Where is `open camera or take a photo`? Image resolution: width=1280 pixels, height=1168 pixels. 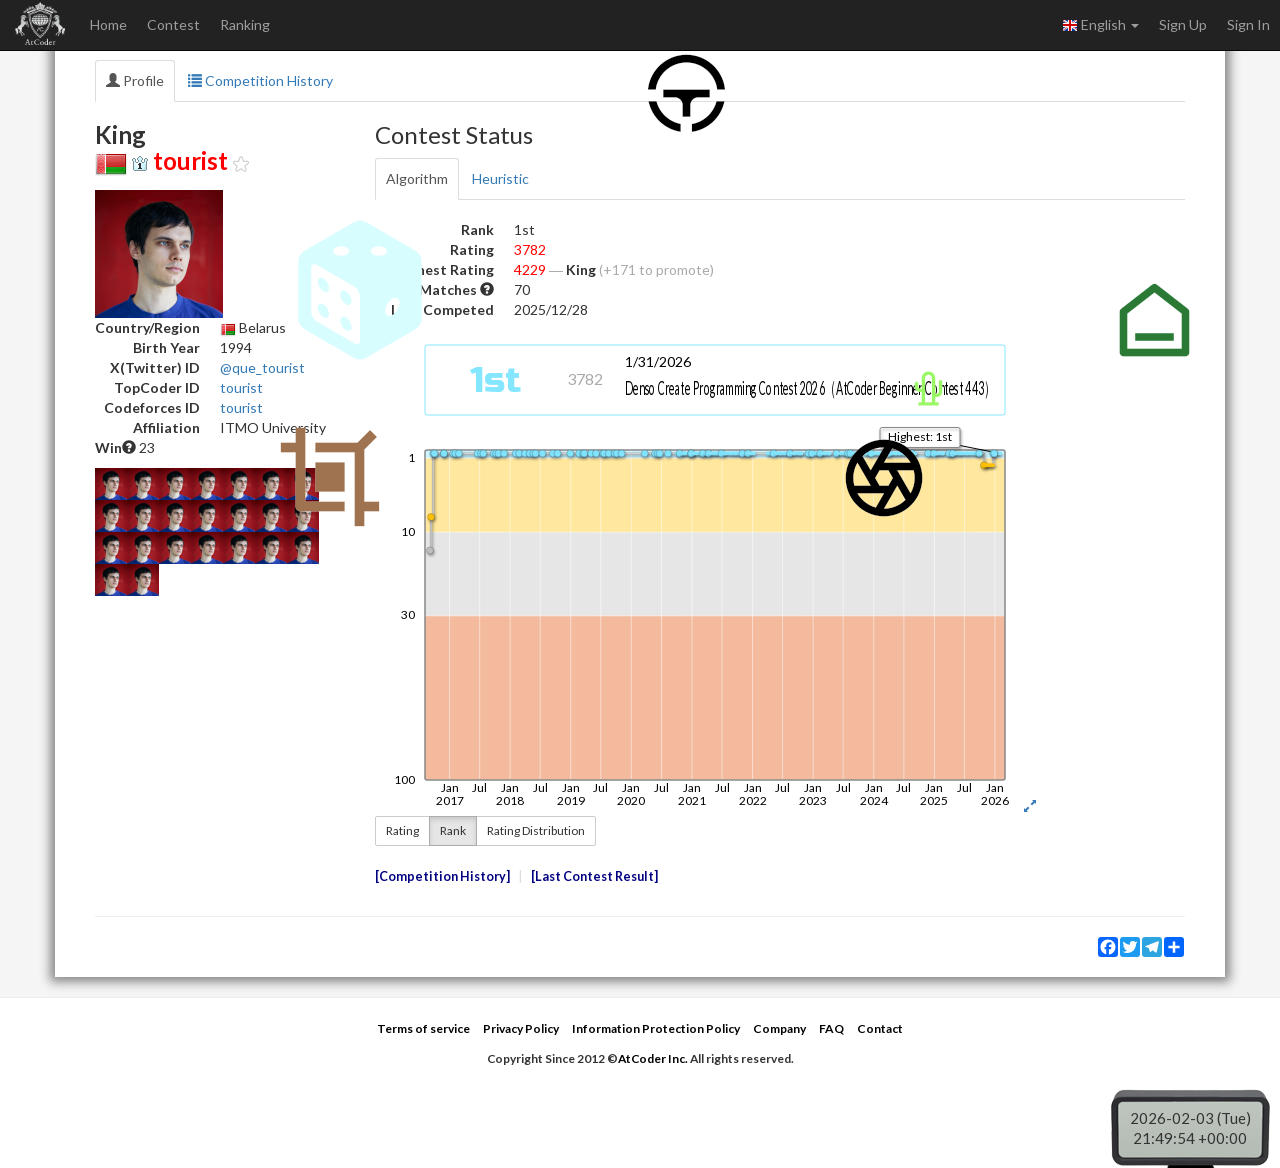 open camera or take a photo is located at coordinates (884, 478).